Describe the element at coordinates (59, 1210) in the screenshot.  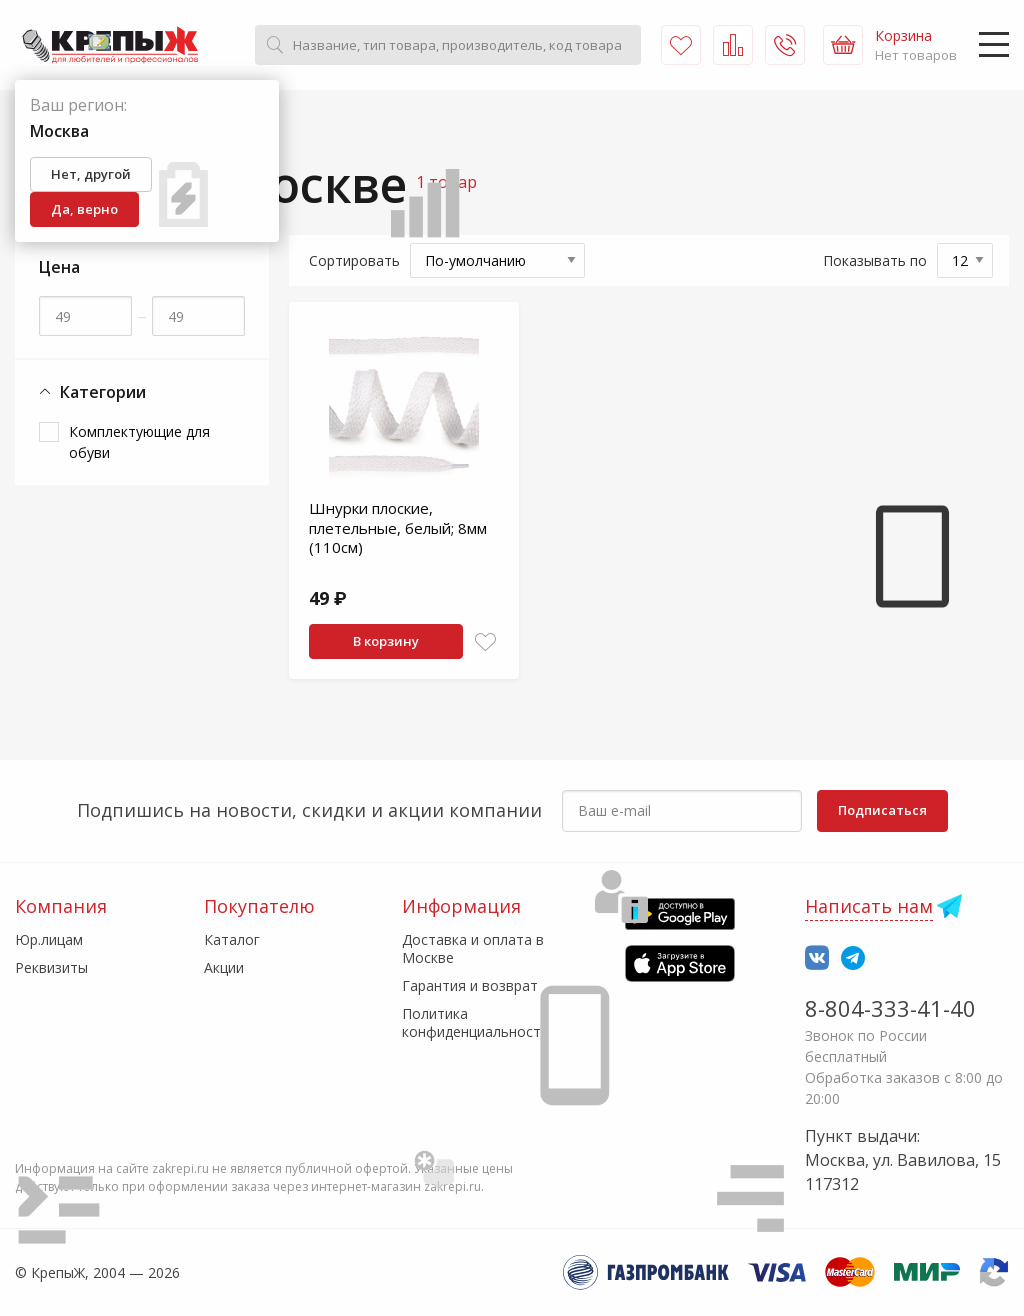
I see `decrease text indentation (right-to-left layout)` at that location.